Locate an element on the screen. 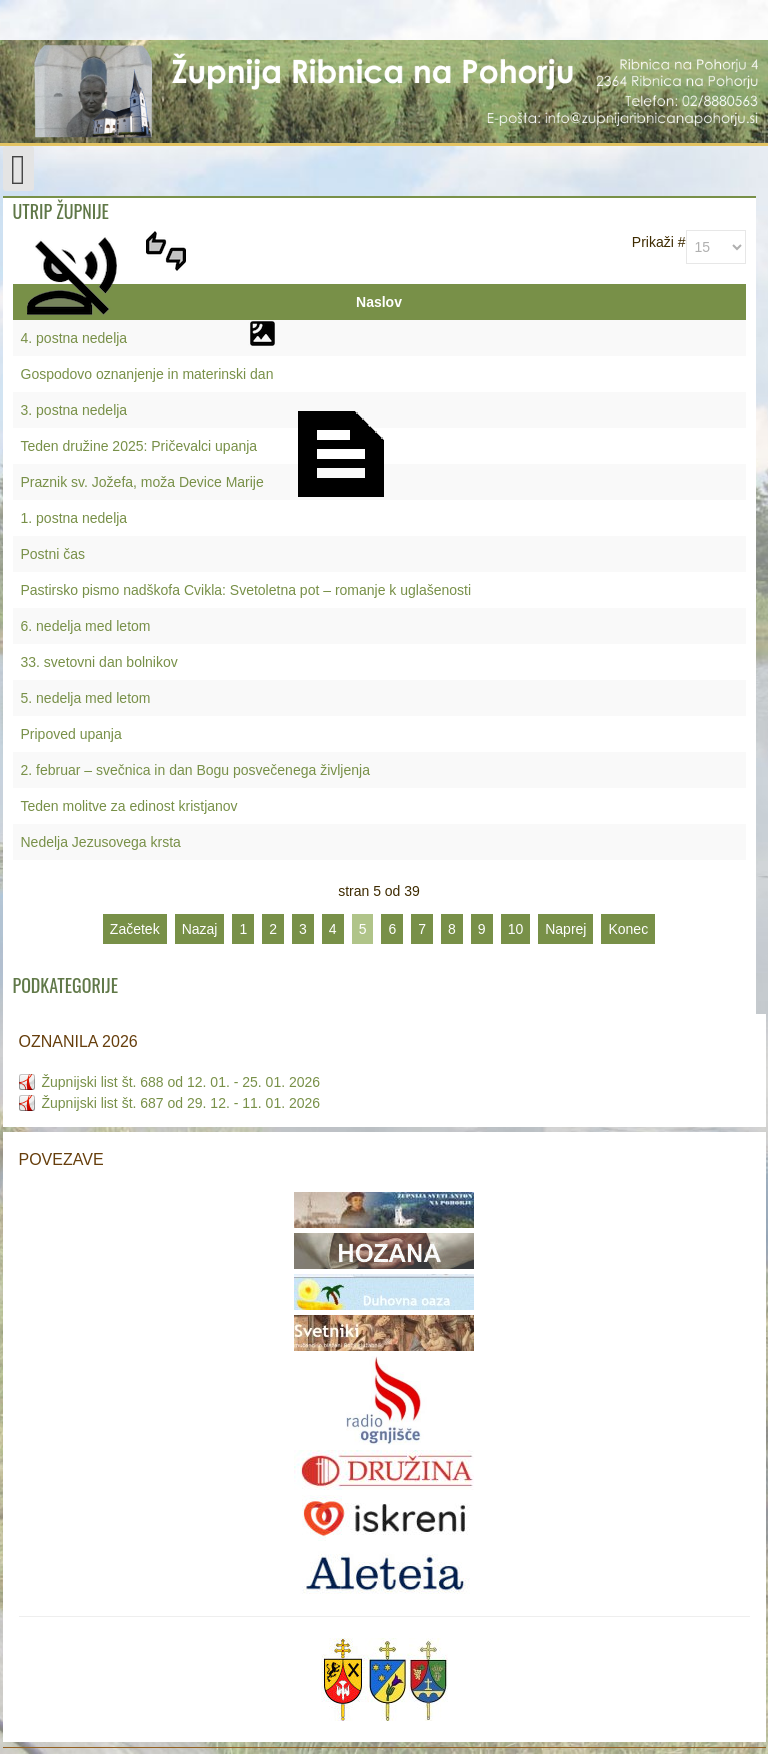 The image size is (768, 1754). switch to satellite map view is located at coordinates (262, 333).